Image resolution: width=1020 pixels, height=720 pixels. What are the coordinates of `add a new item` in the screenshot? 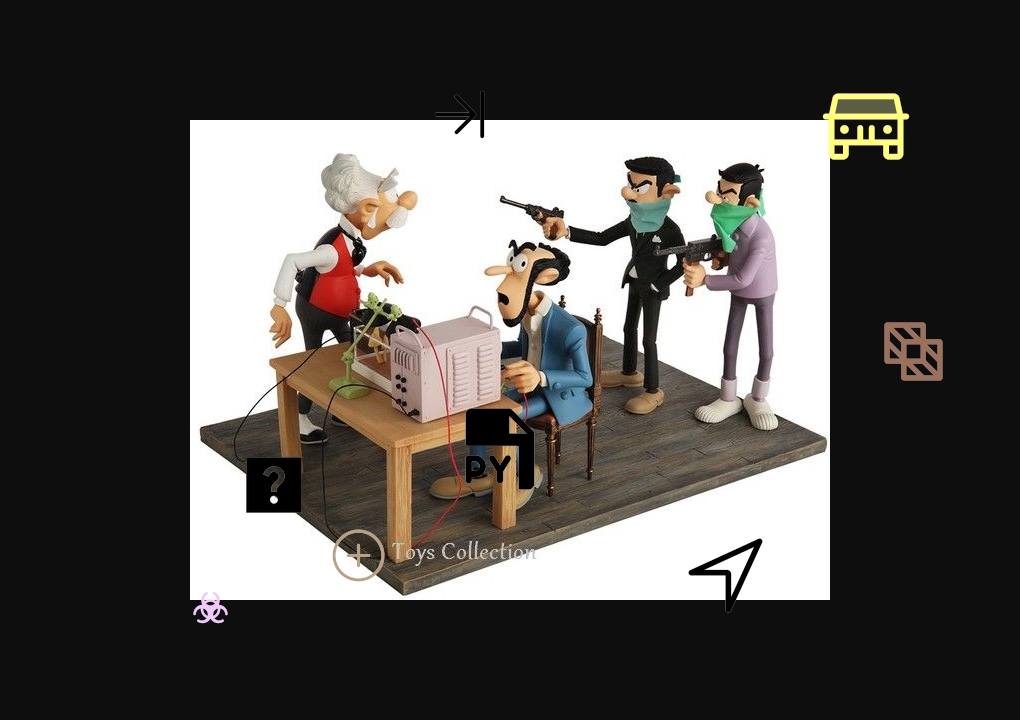 It's located at (358, 555).